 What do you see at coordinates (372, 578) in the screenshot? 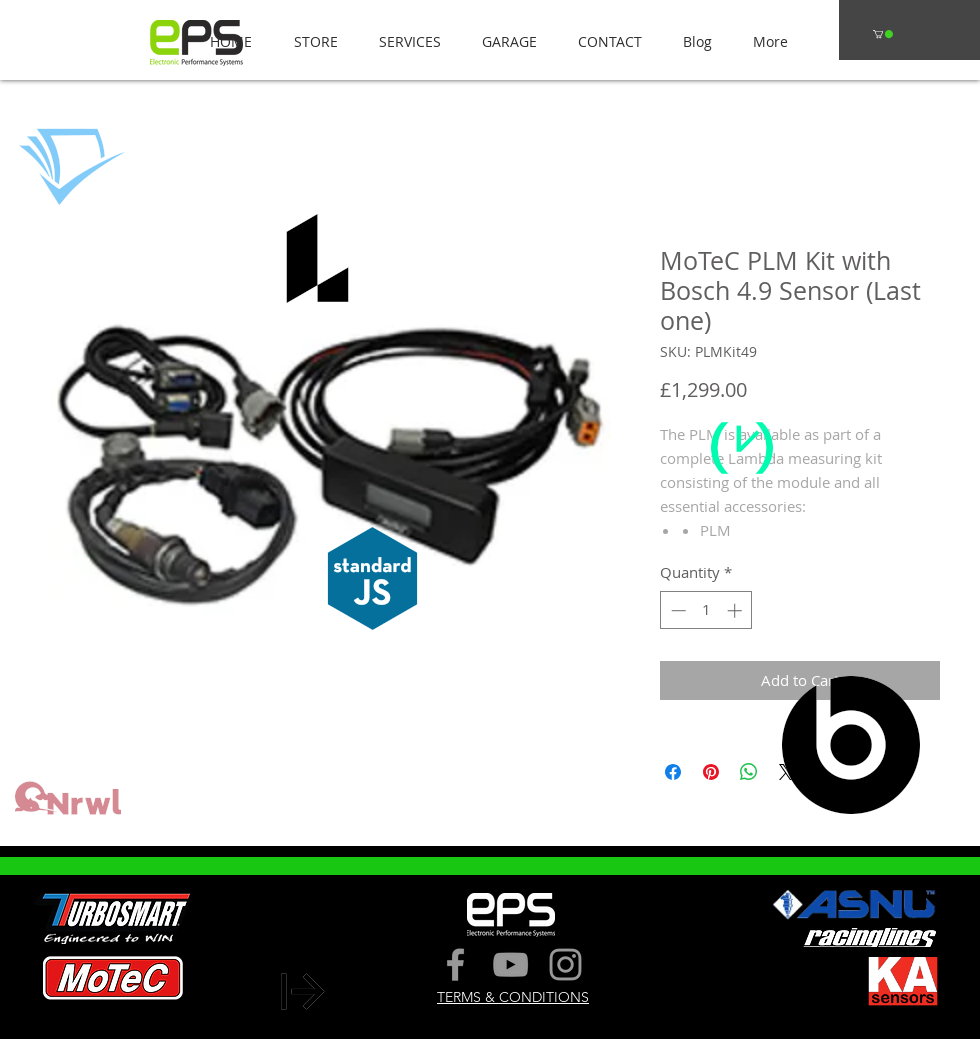
I see `standardjs javascript linting tool logo` at bounding box center [372, 578].